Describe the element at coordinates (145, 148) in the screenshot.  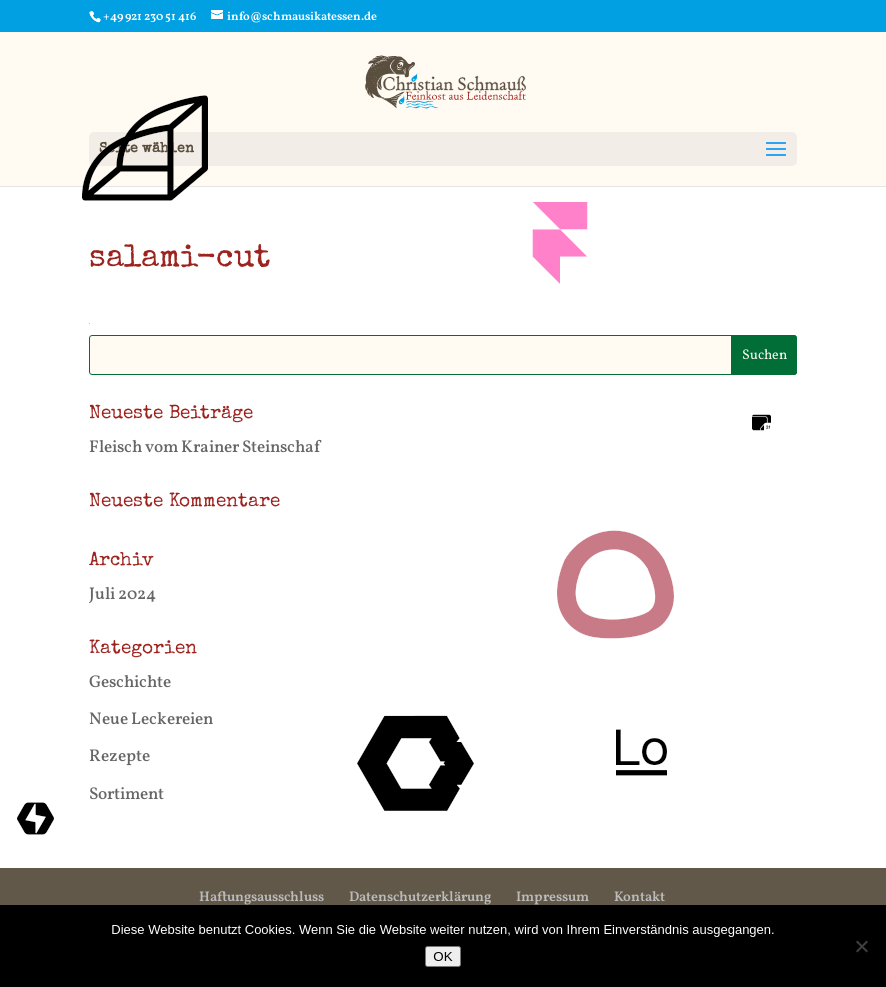
I see `rollbar error monitoring service logo` at that location.